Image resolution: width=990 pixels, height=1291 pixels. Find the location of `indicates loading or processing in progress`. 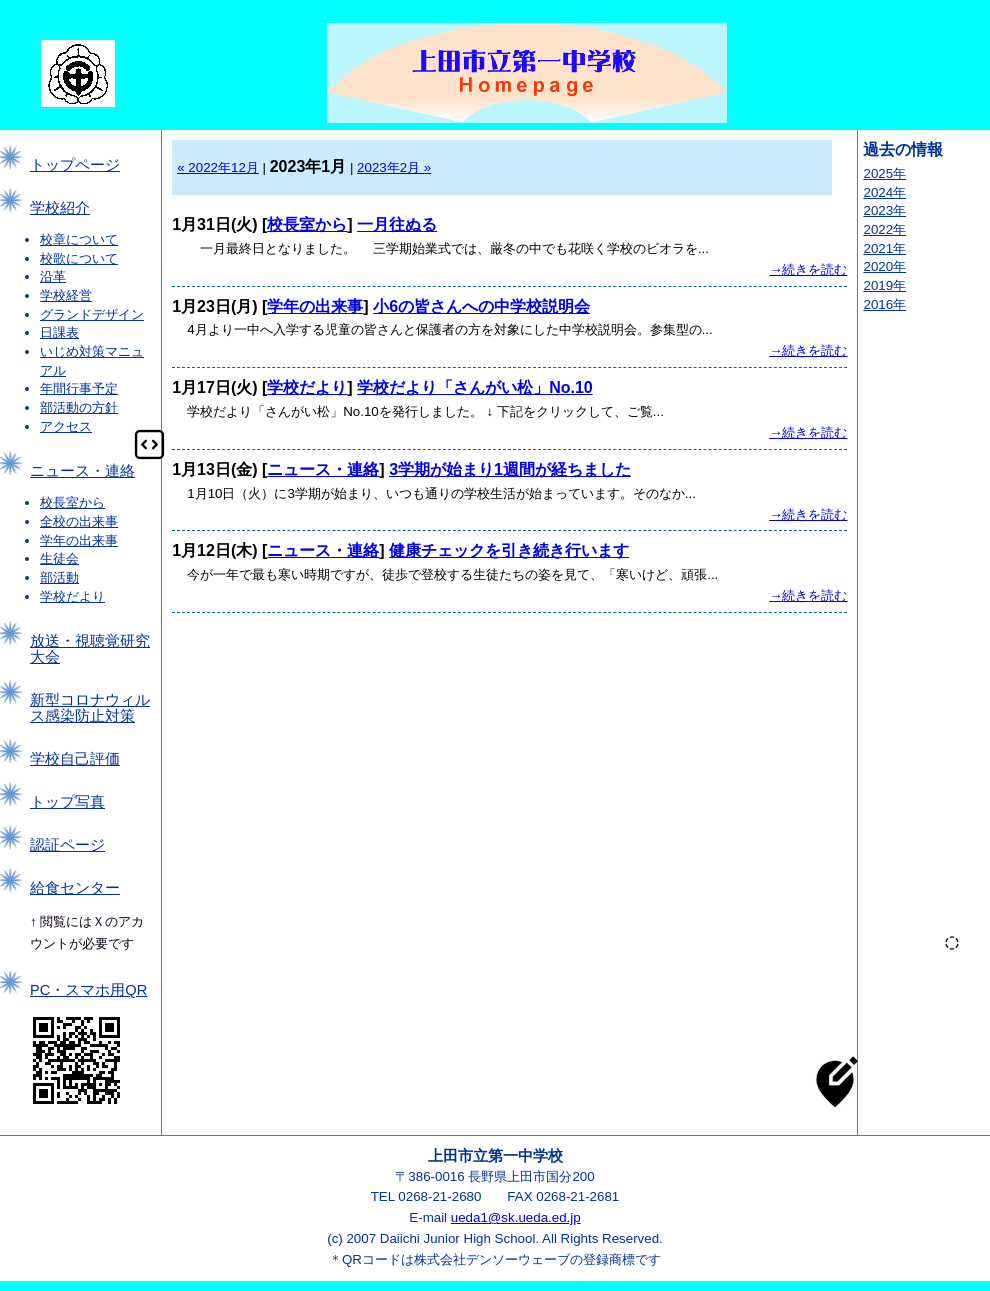

indicates loading or processing in progress is located at coordinates (952, 943).